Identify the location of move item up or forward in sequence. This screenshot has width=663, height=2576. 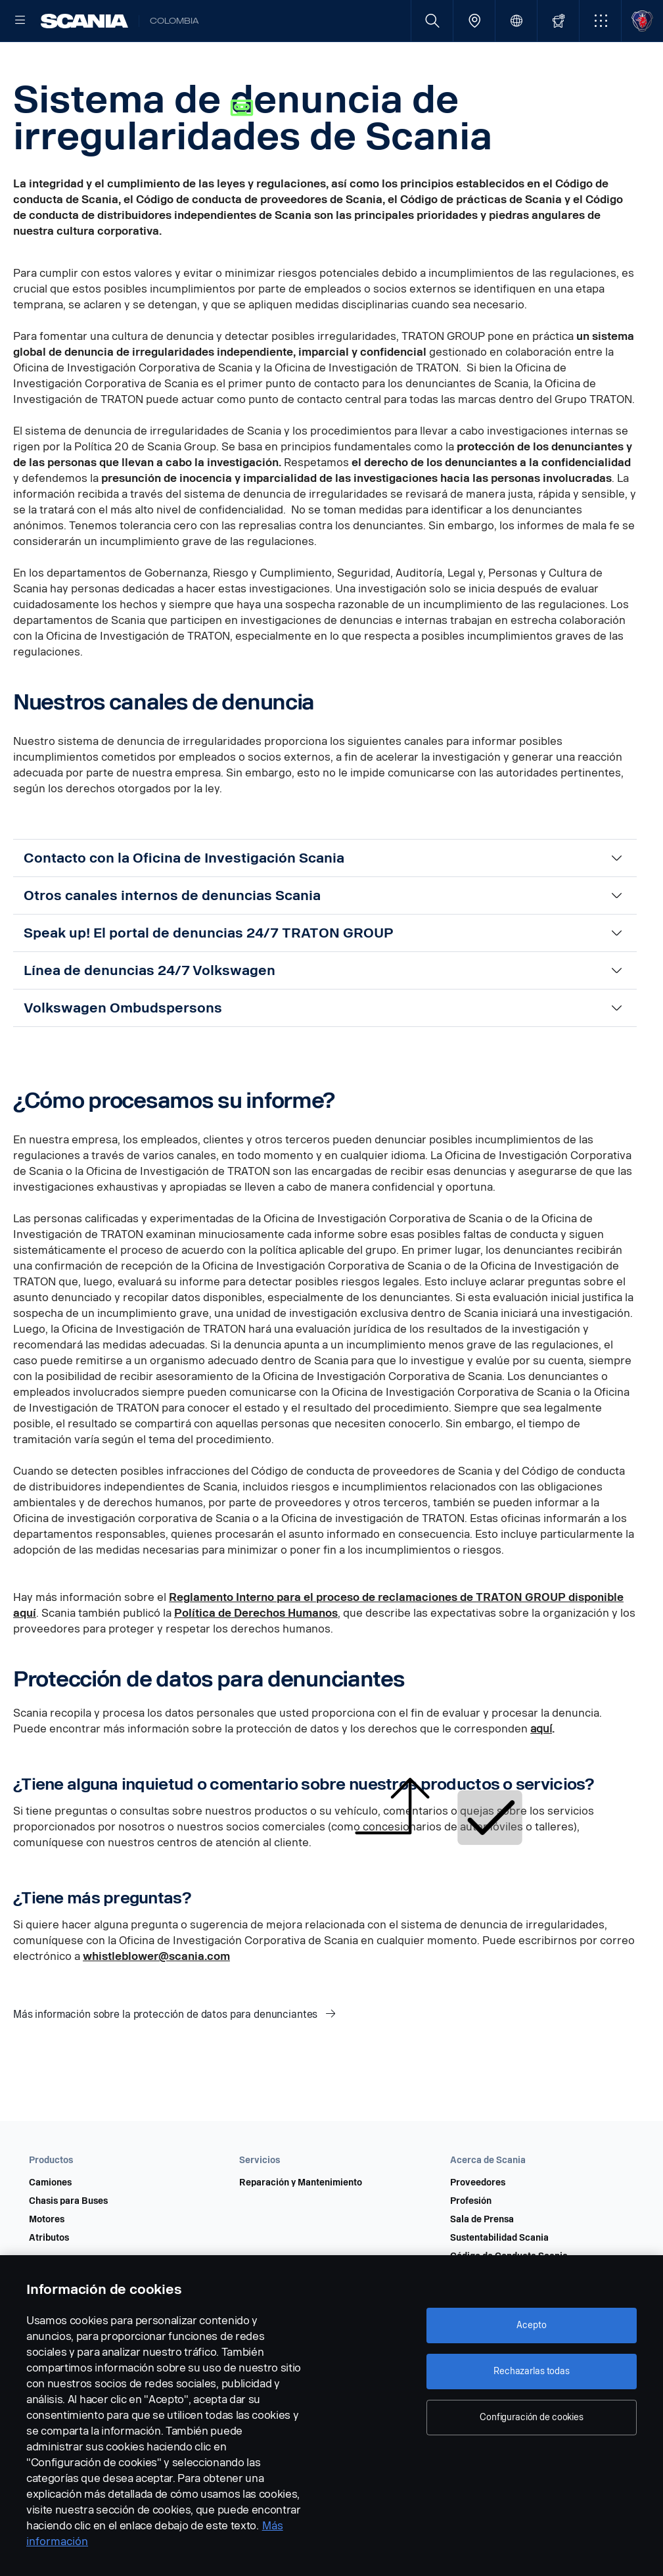
(395, 1809).